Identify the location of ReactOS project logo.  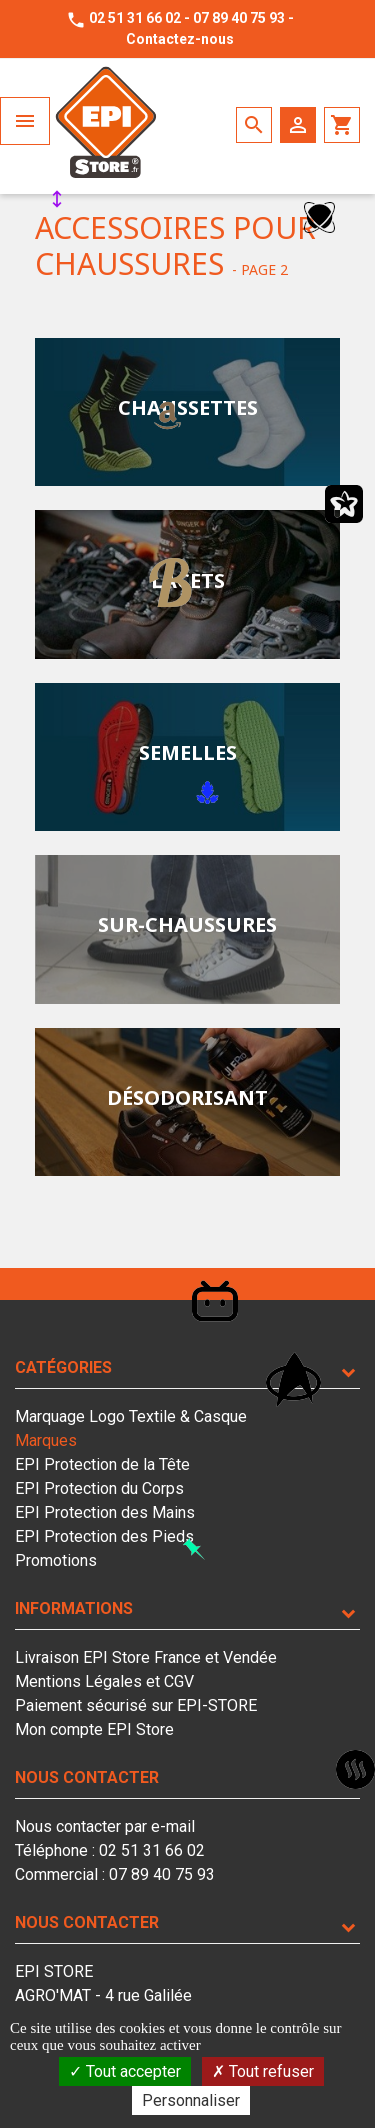
(319, 217).